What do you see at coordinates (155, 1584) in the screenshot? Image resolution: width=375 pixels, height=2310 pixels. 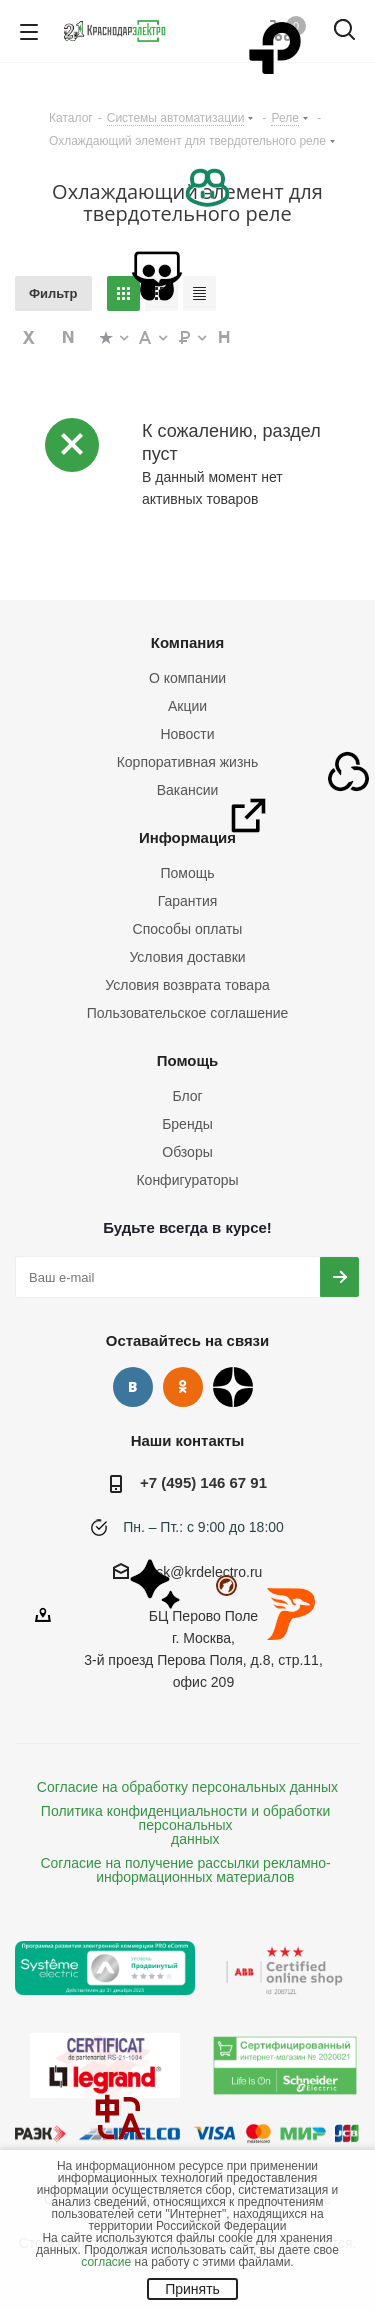 I see `open Google Bard AI assistant` at bounding box center [155, 1584].